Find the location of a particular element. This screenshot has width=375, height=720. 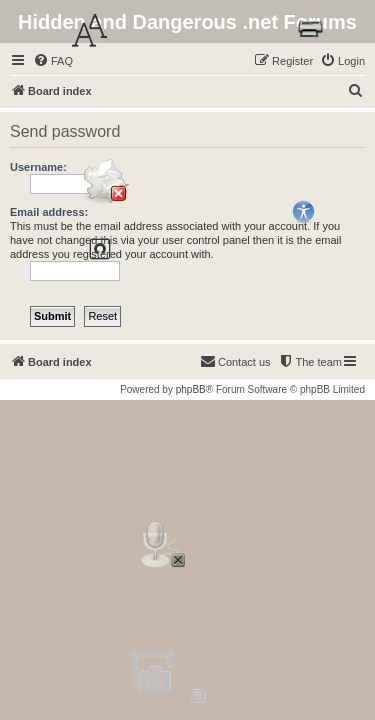

access font settings and typography options is located at coordinates (89, 31).